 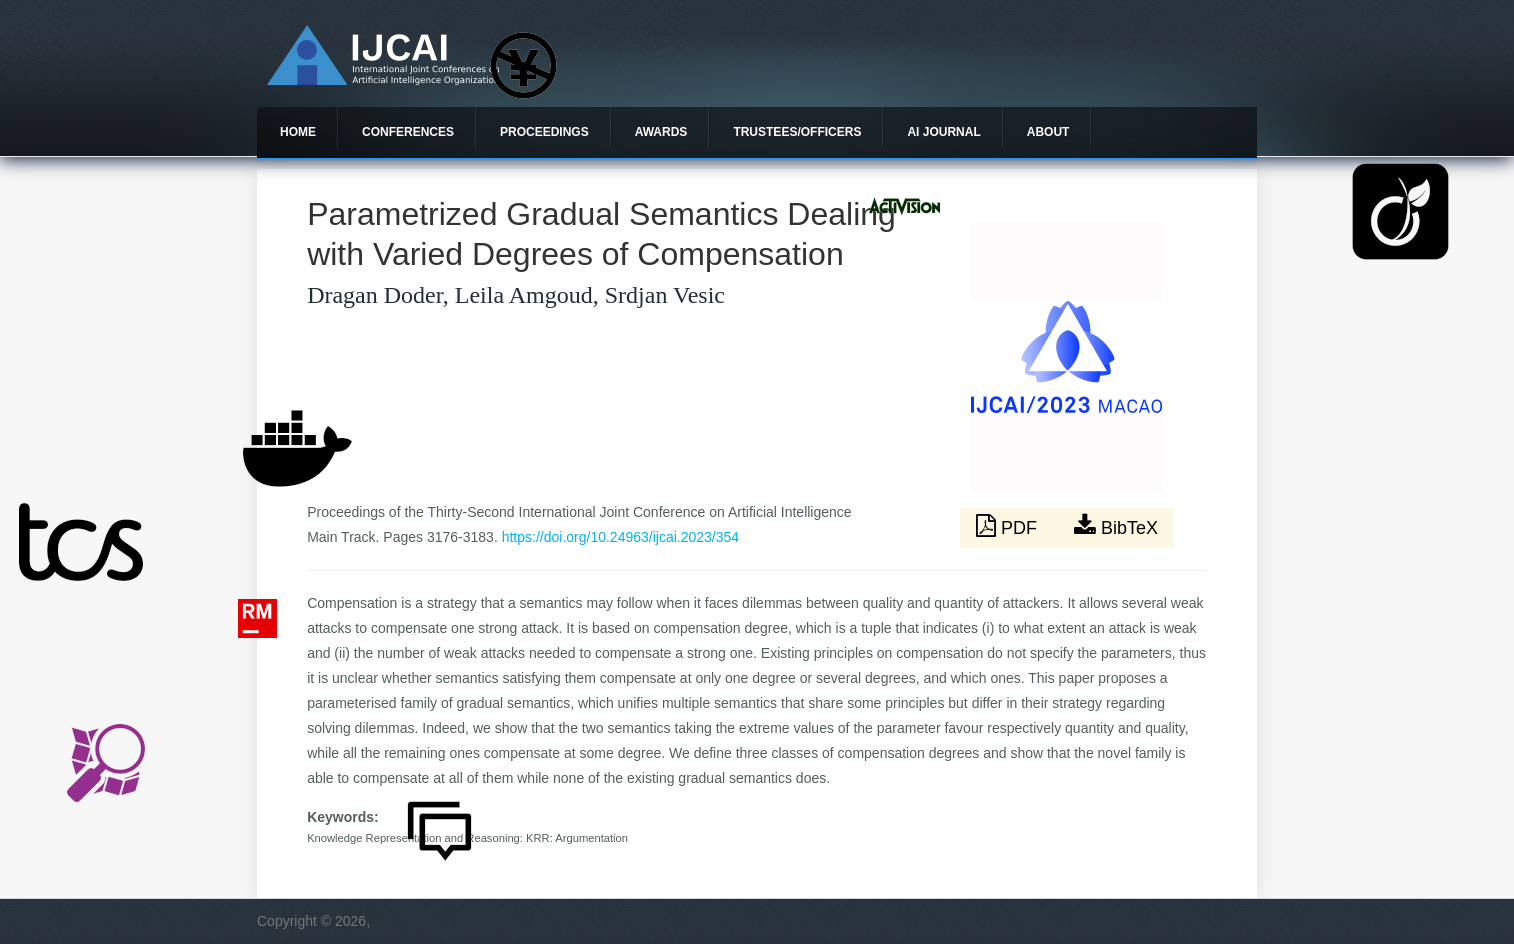 What do you see at coordinates (257, 618) in the screenshot?
I see `open RubyMine IDE` at bounding box center [257, 618].